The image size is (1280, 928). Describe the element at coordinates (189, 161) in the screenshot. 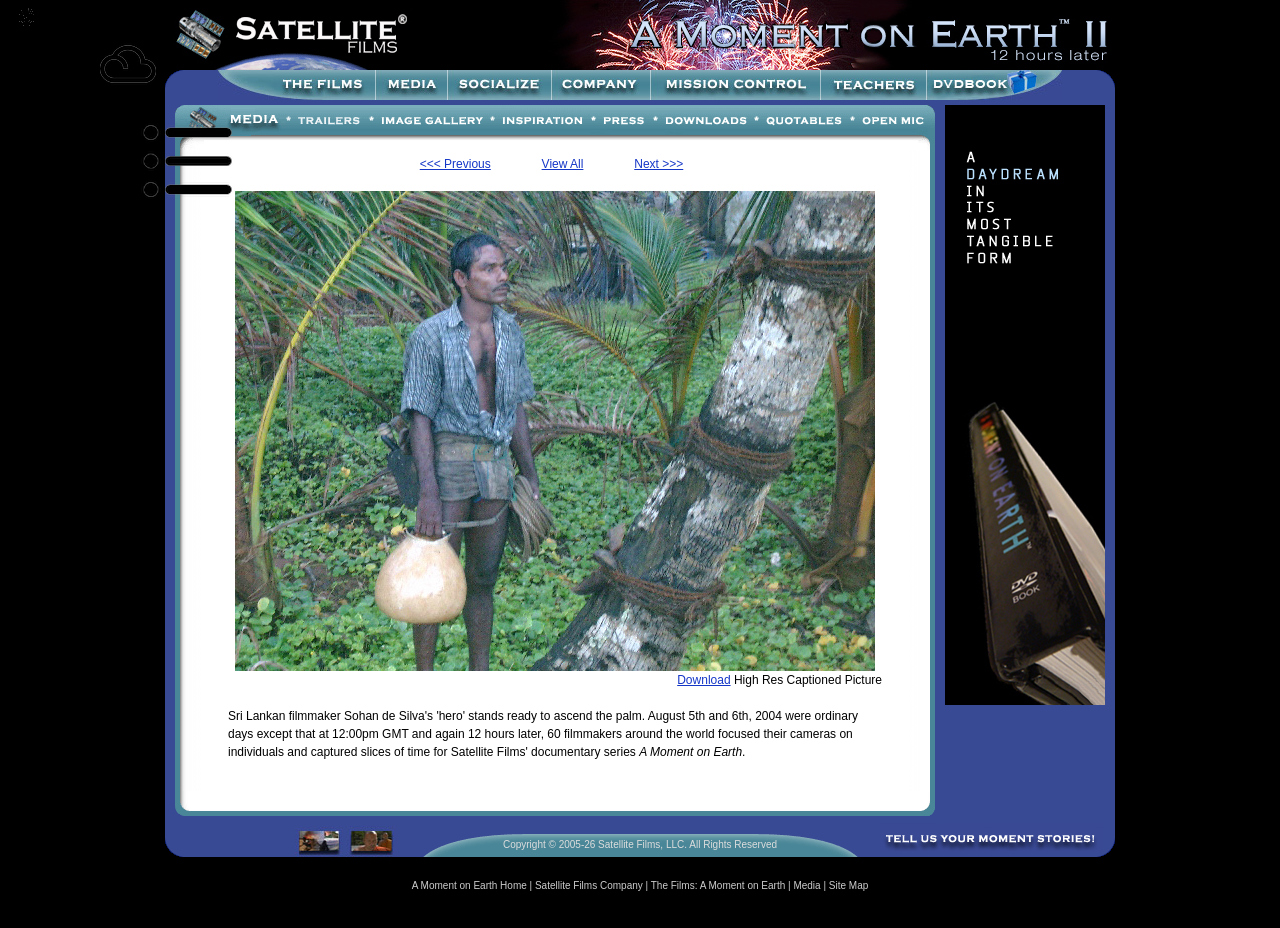

I see `view items as a bulleted list` at that location.